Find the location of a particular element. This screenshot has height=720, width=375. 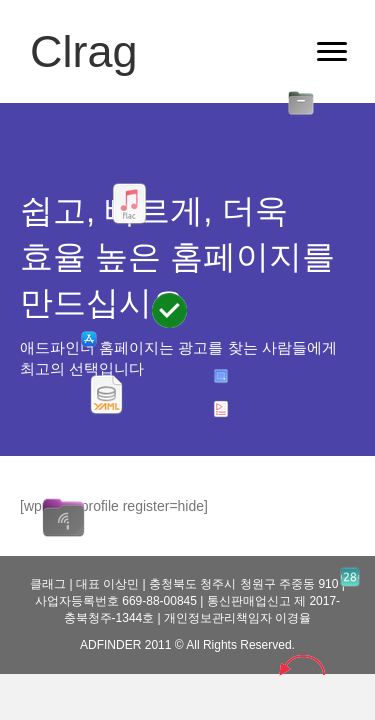

undo the last action is located at coordinates (302, 665).